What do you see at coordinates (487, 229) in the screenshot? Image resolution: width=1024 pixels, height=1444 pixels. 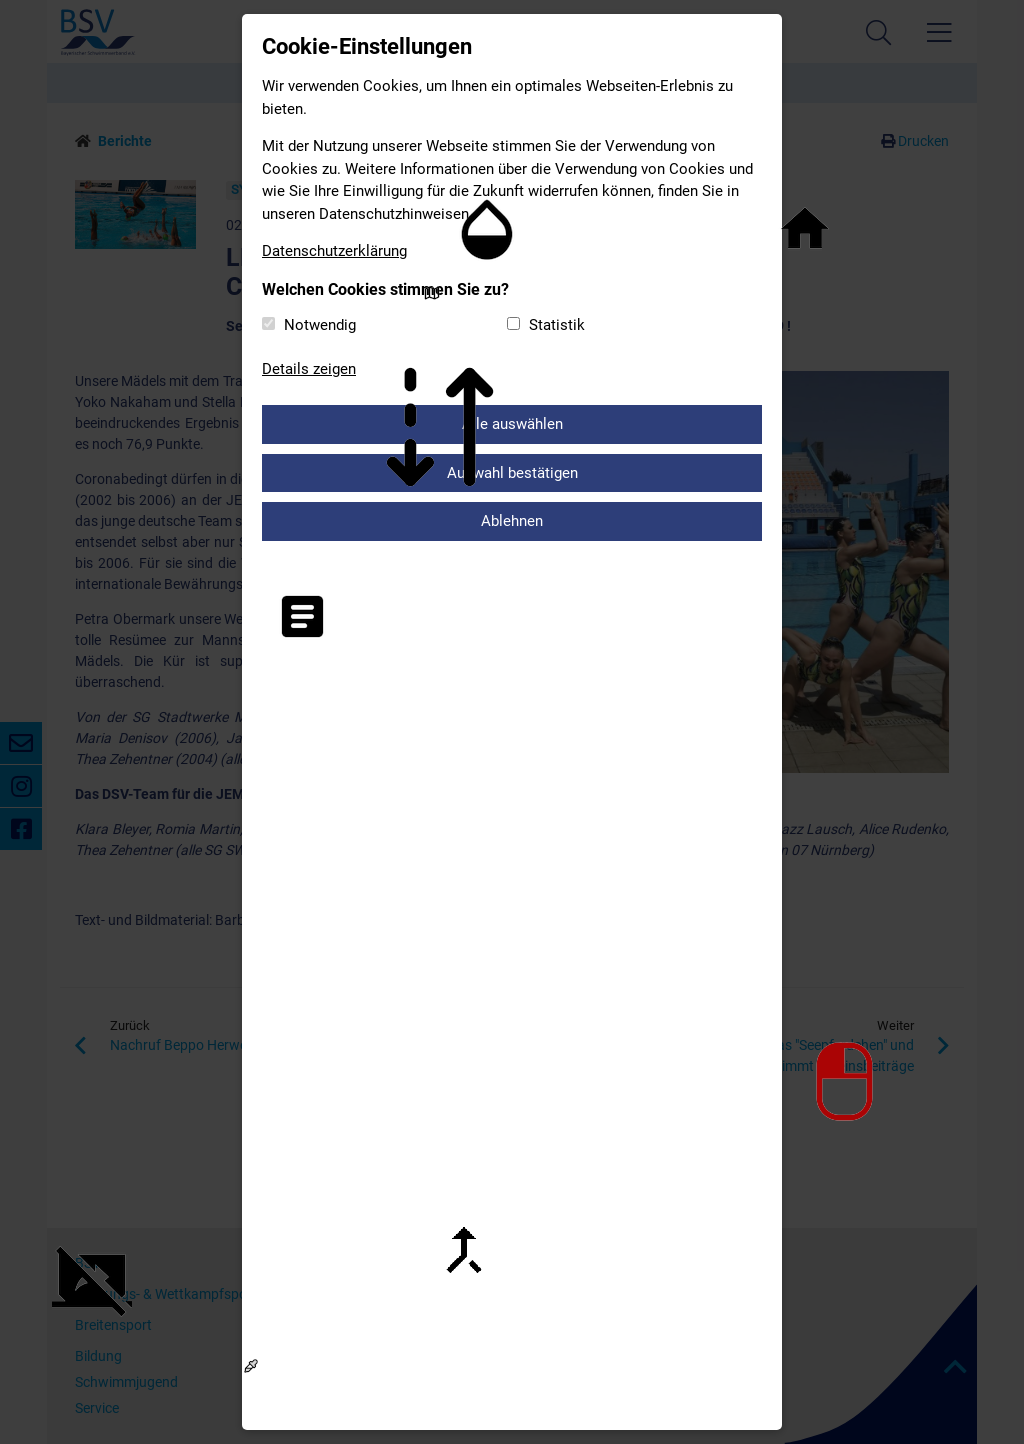 I see `adjust opacity or transparency settings` at bounding box center [487, 229].